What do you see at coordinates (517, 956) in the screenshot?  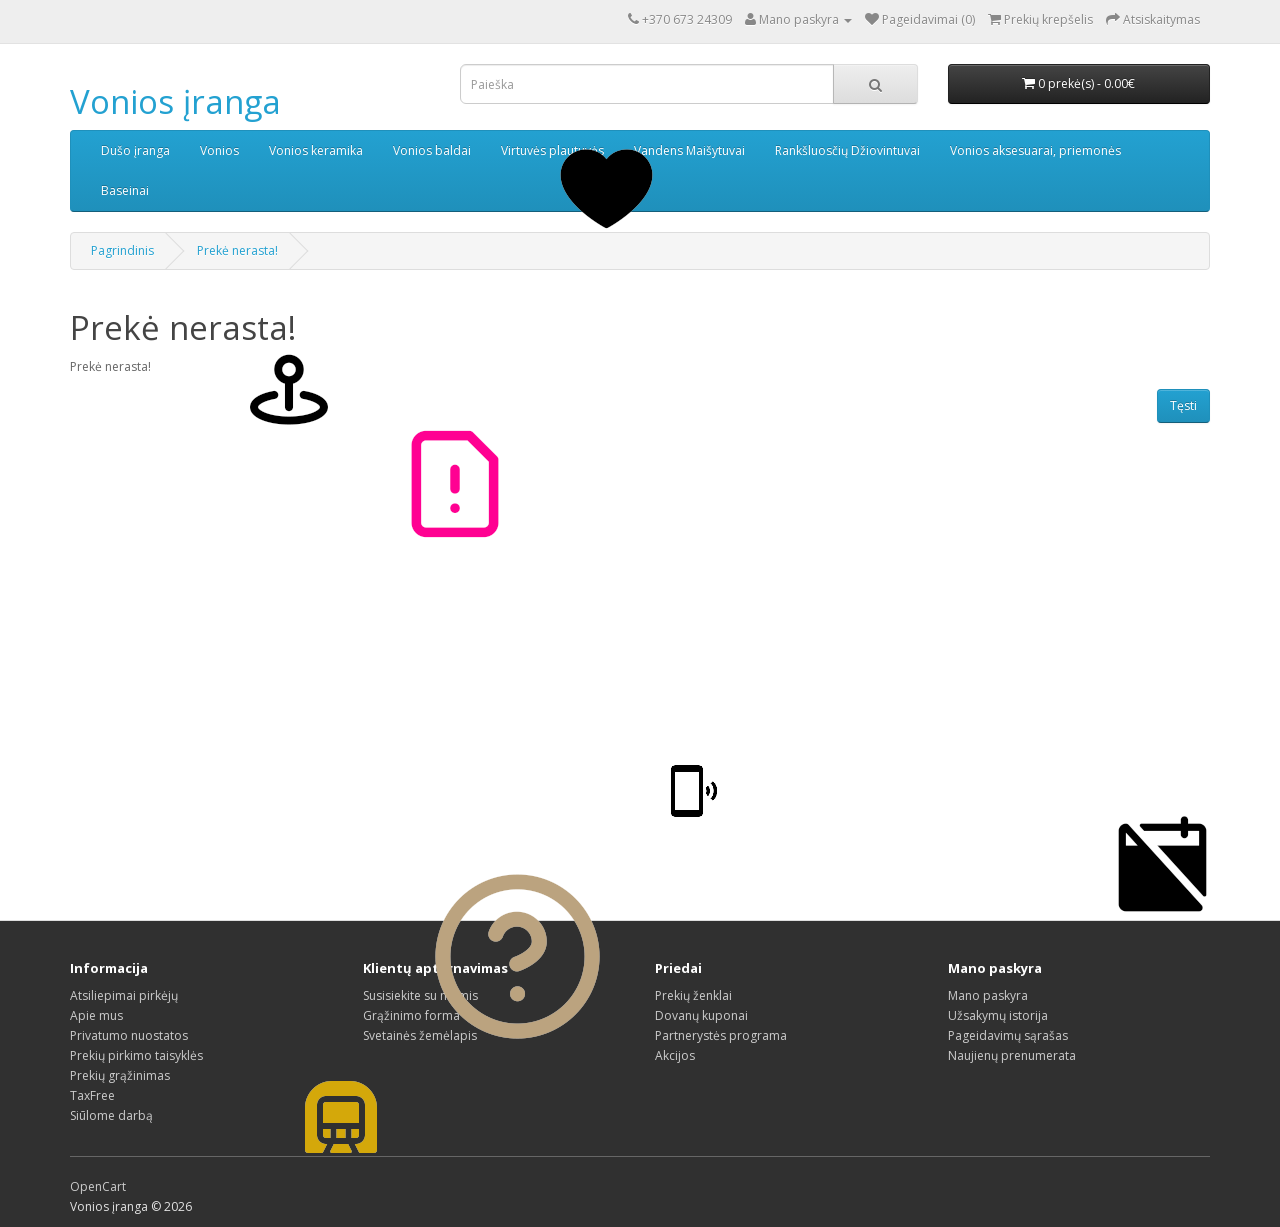 I see `access help or support information` at bounding box center [517, 956].